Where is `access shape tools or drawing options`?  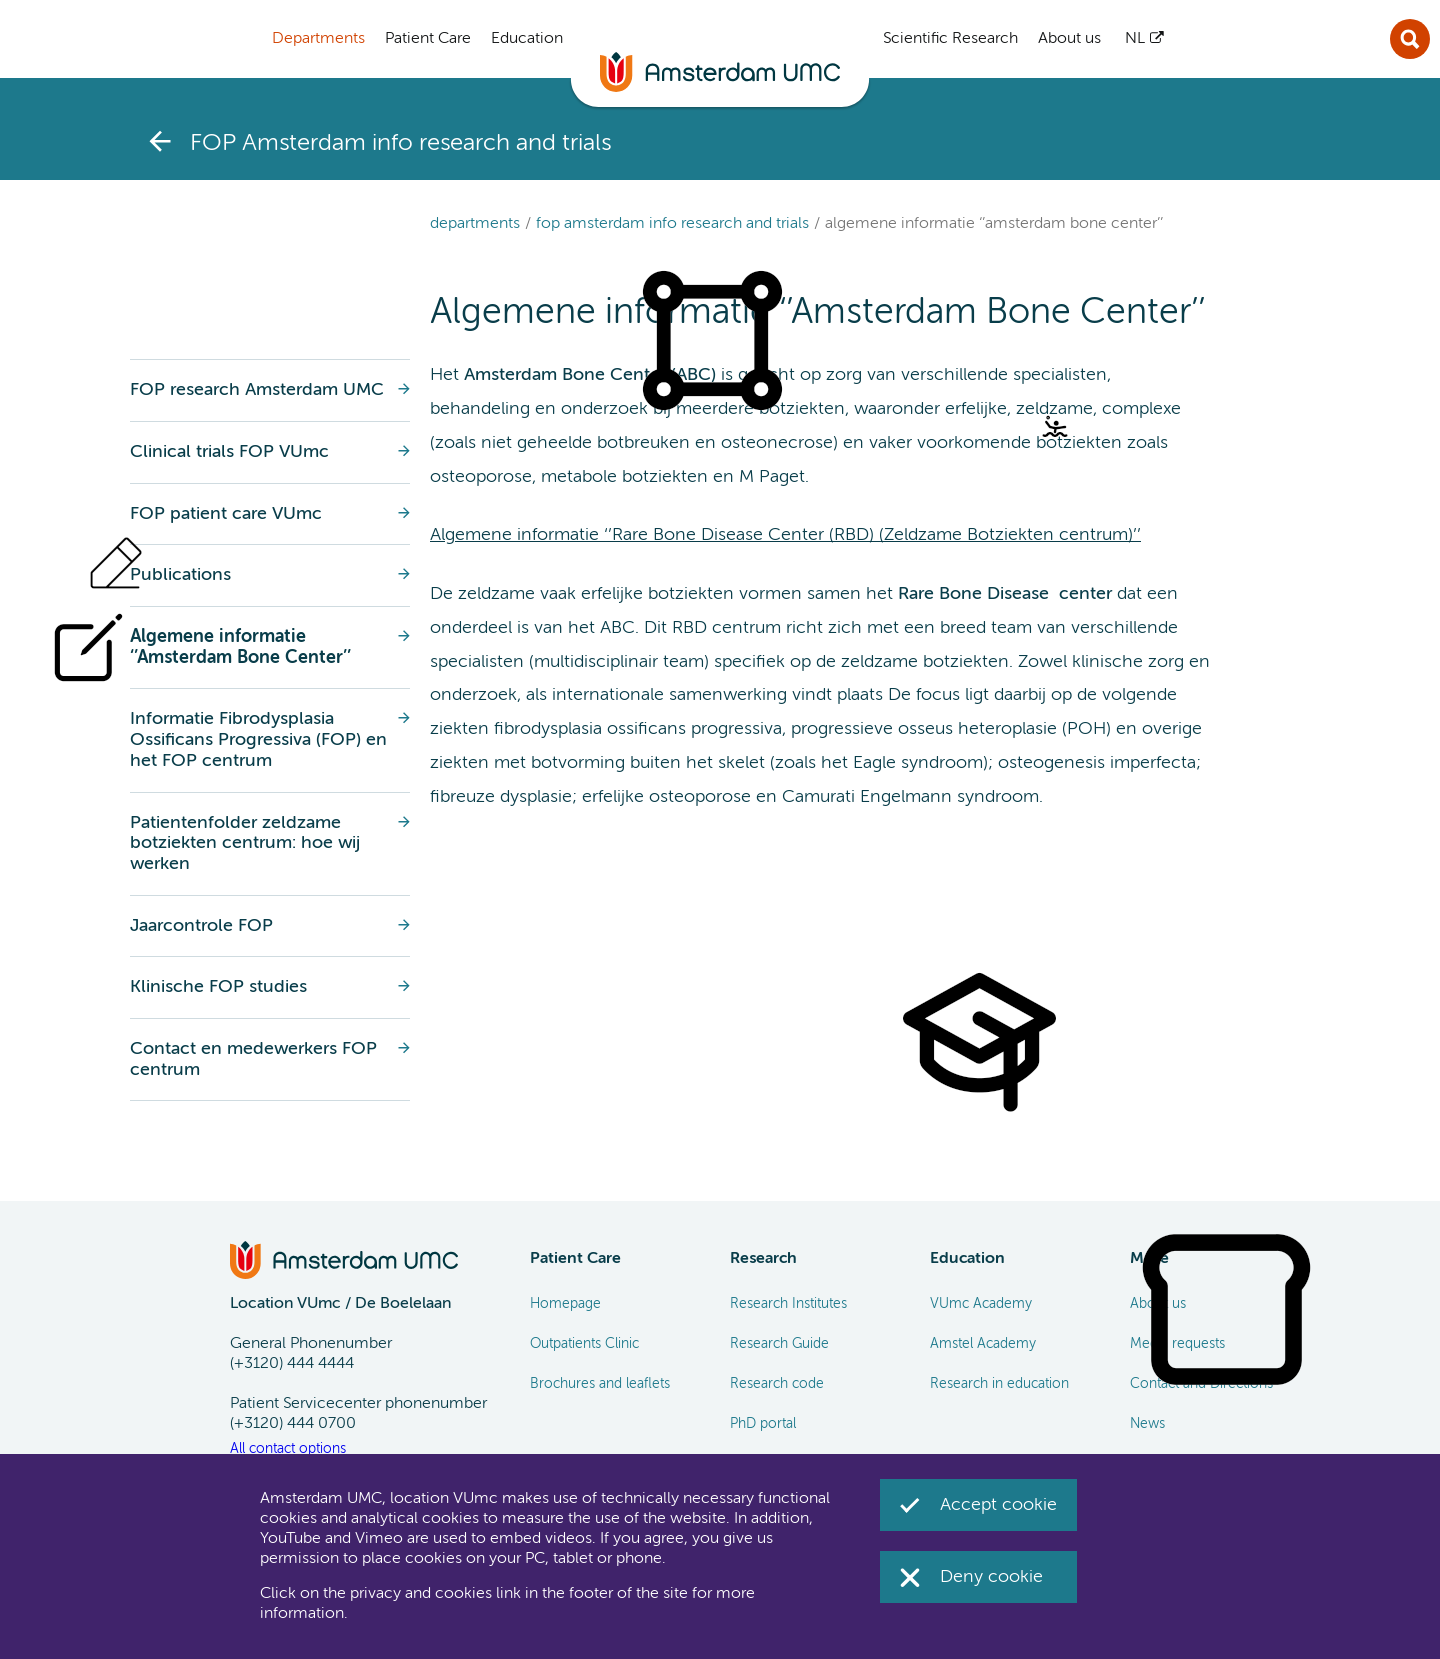
access shape tools or drawing options is located at coordinates (712, 340).